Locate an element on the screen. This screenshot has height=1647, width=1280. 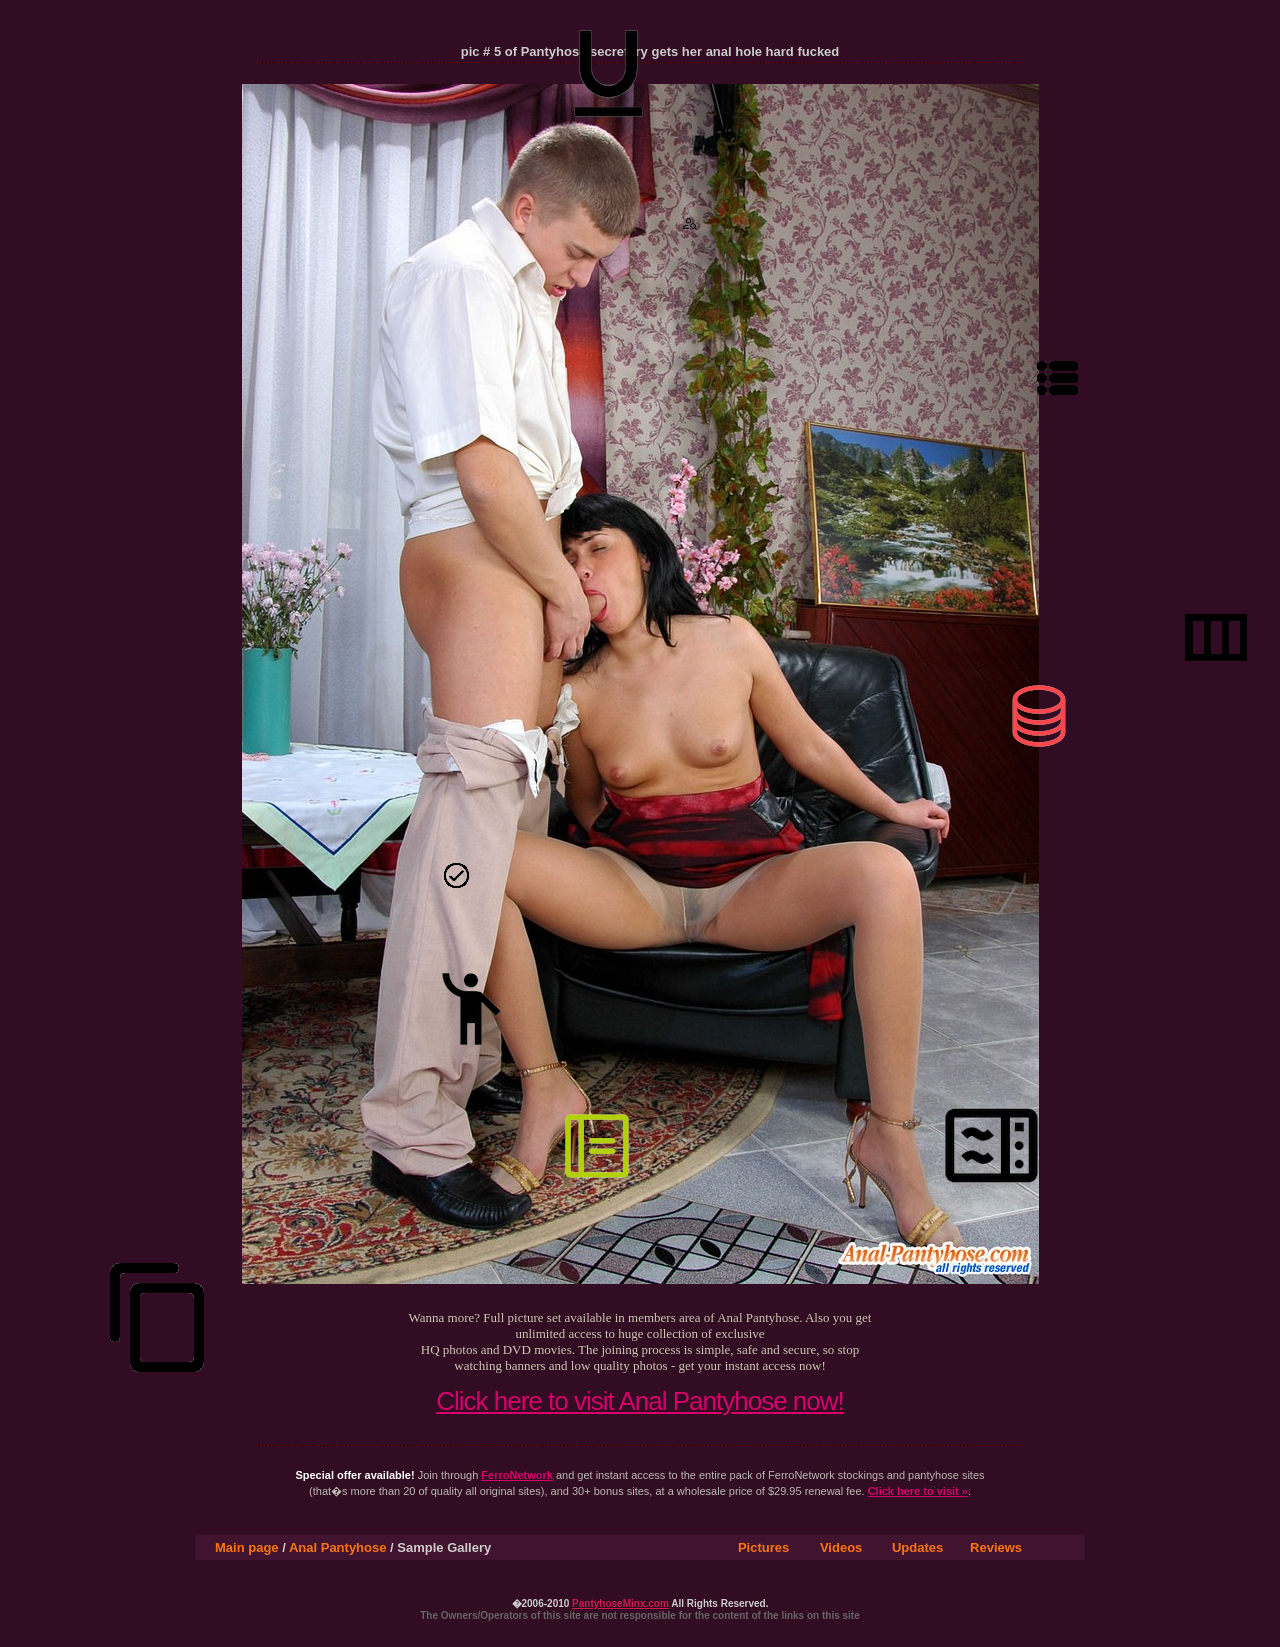
open your notebook or notes is located at coordinates (597, 1146).